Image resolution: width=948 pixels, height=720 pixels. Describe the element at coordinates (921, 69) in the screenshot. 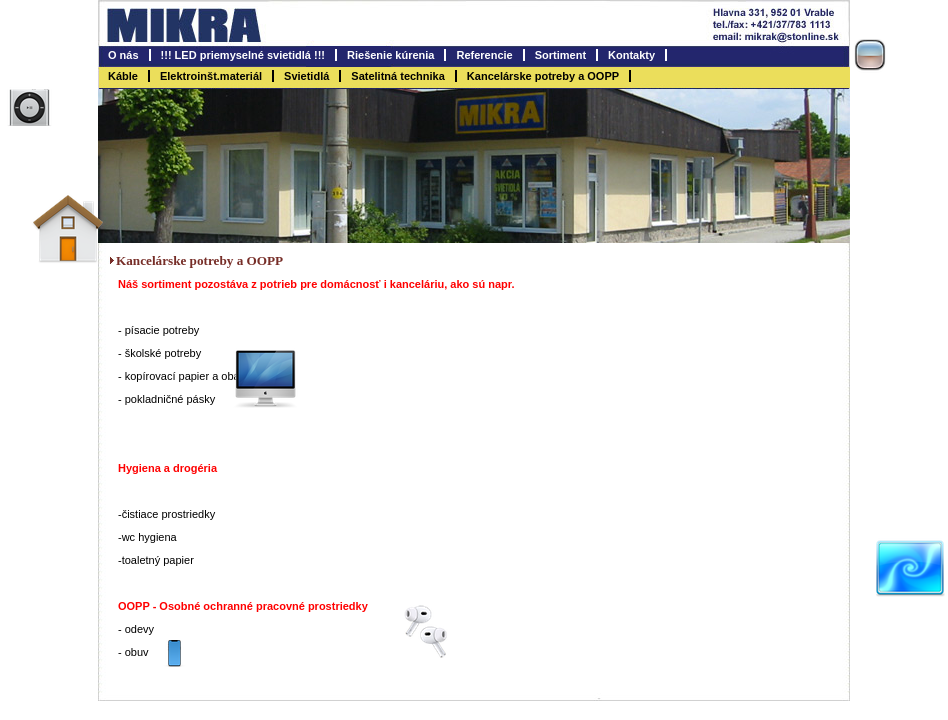

I see `open the Books app` at that location.